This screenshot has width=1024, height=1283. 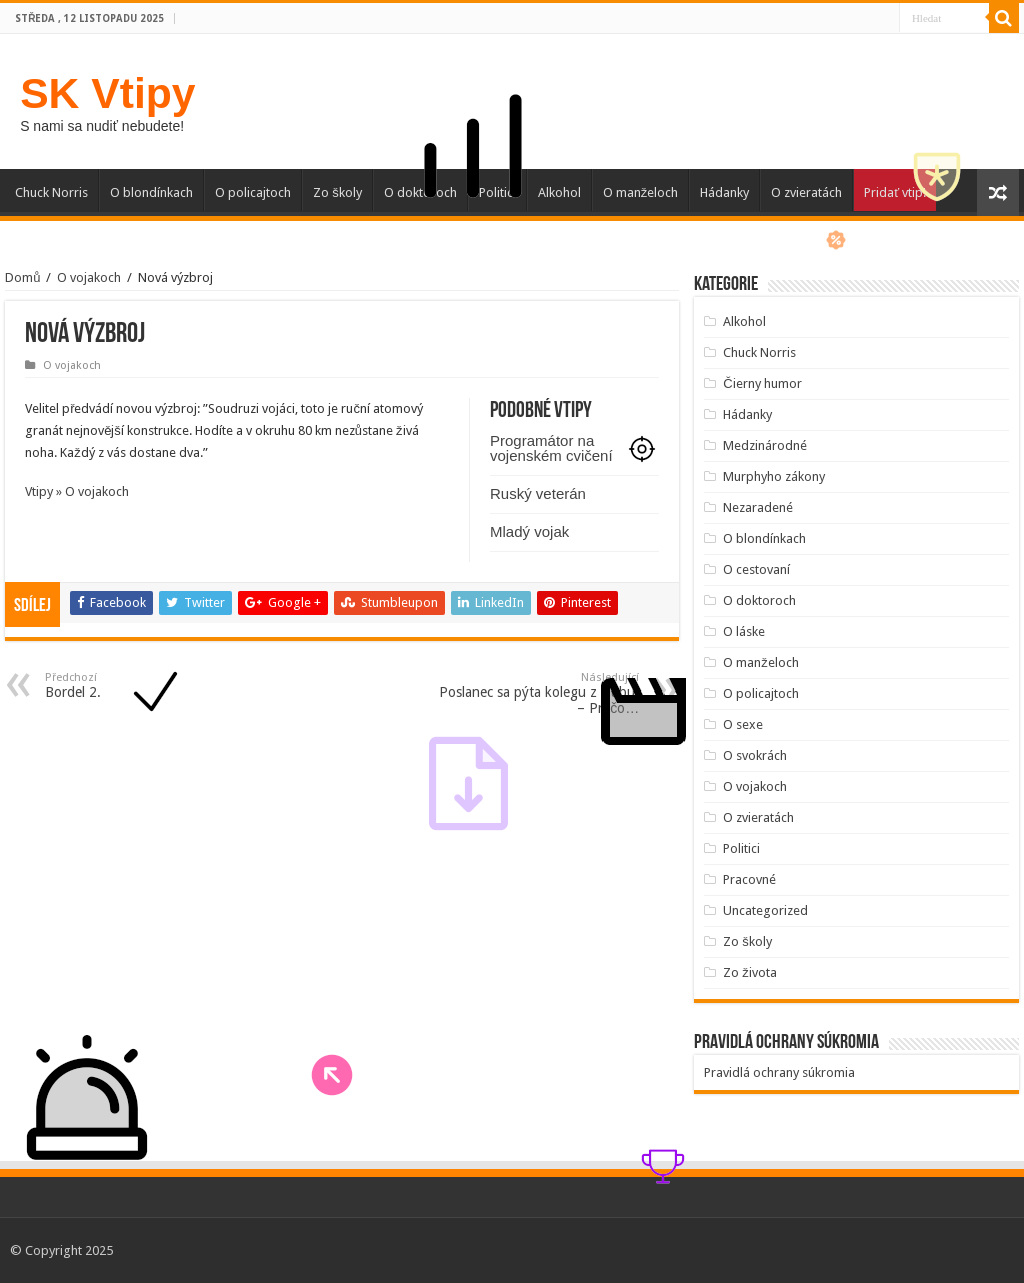 What do you see at coordinates (332, 1075) in the screenshot?
I see `navigate back to the previous screen` at bounding box center [332, 1075].